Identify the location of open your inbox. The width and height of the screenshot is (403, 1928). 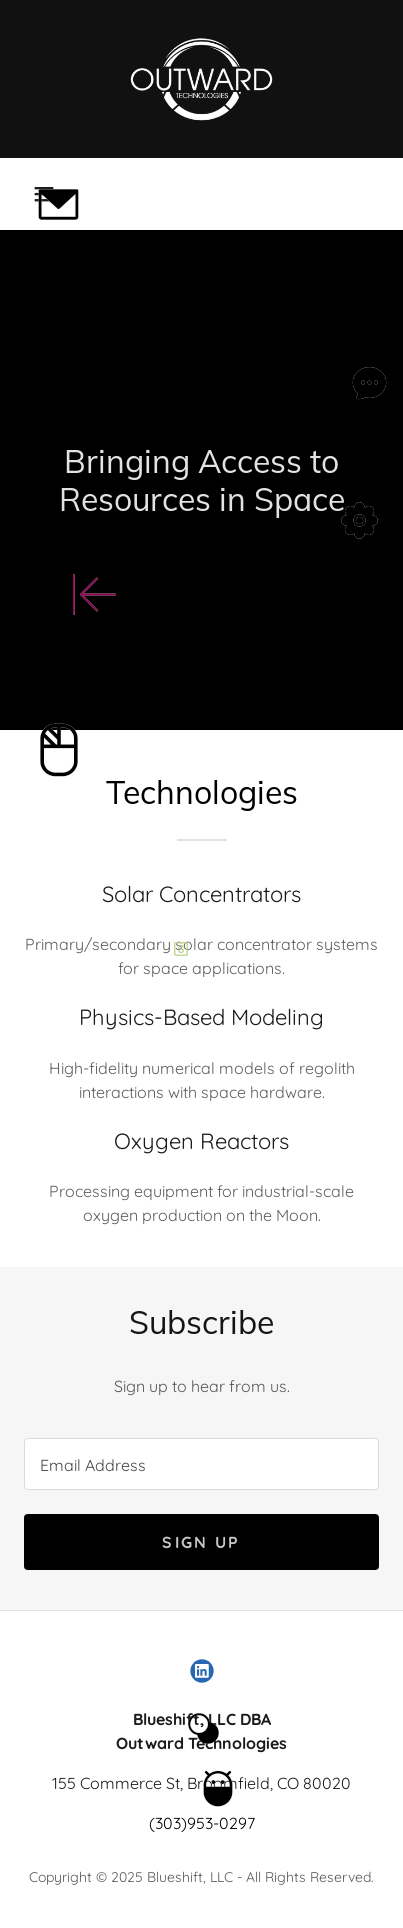
(58, 204).